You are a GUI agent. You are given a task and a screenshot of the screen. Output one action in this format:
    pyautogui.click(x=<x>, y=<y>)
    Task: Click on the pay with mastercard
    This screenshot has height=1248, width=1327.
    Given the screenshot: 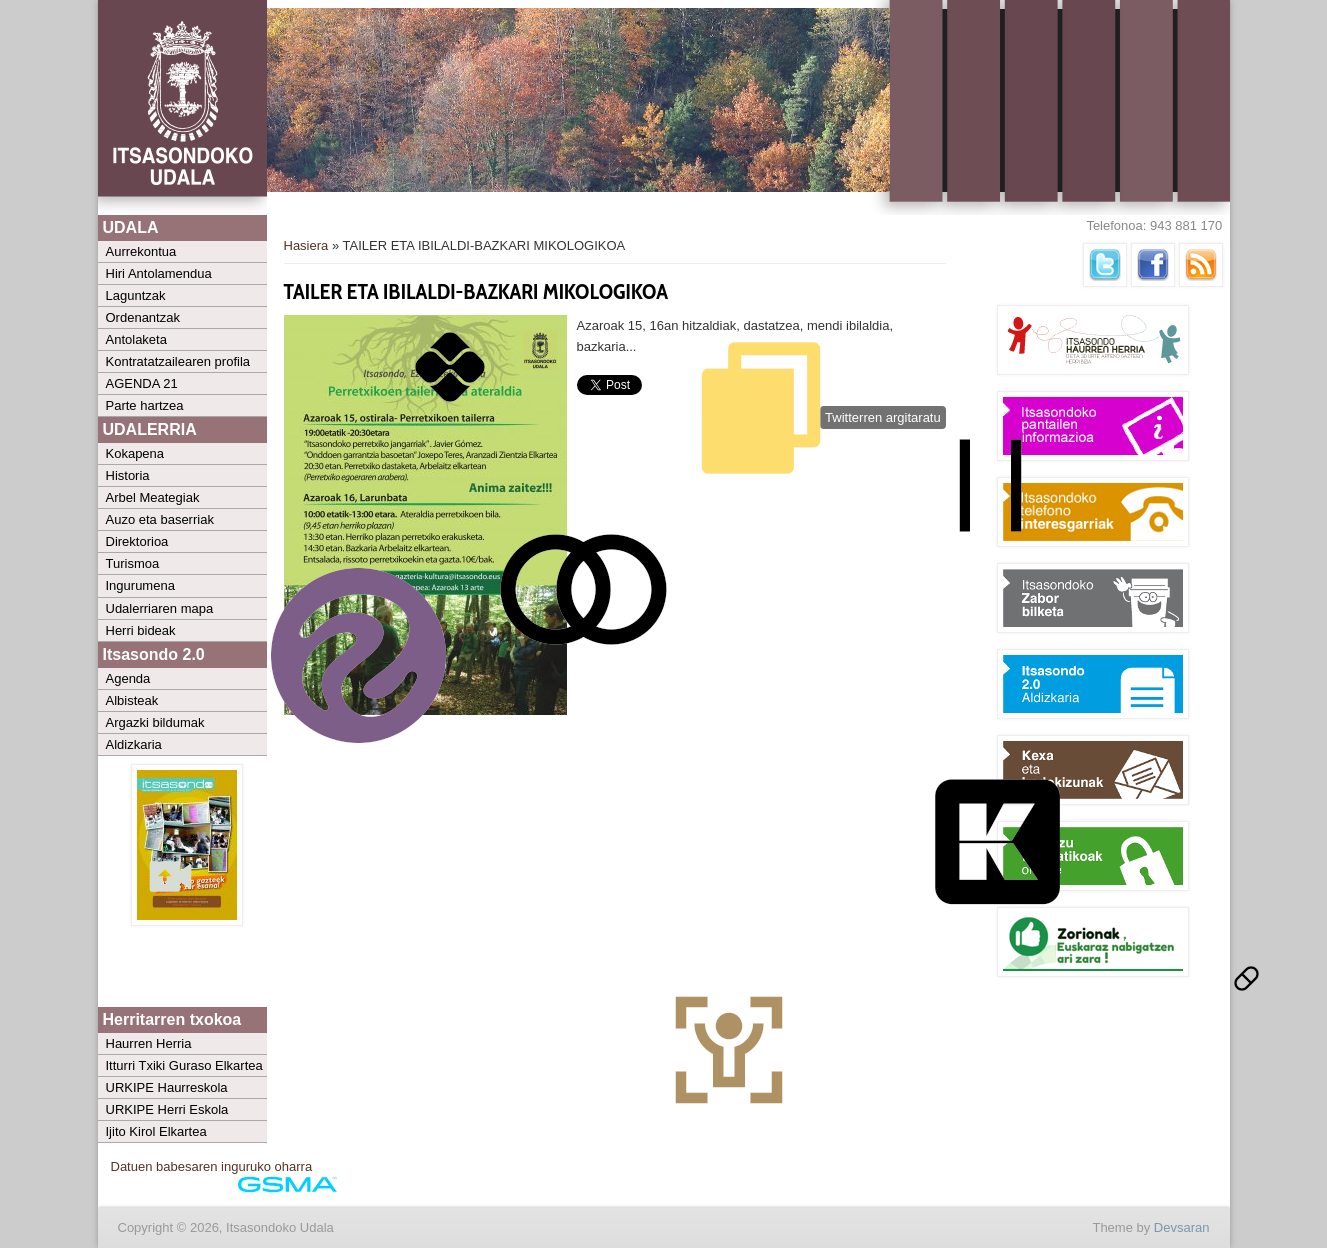 What is the action you would take?
    pyautogui.click(x=583, y=589)
    